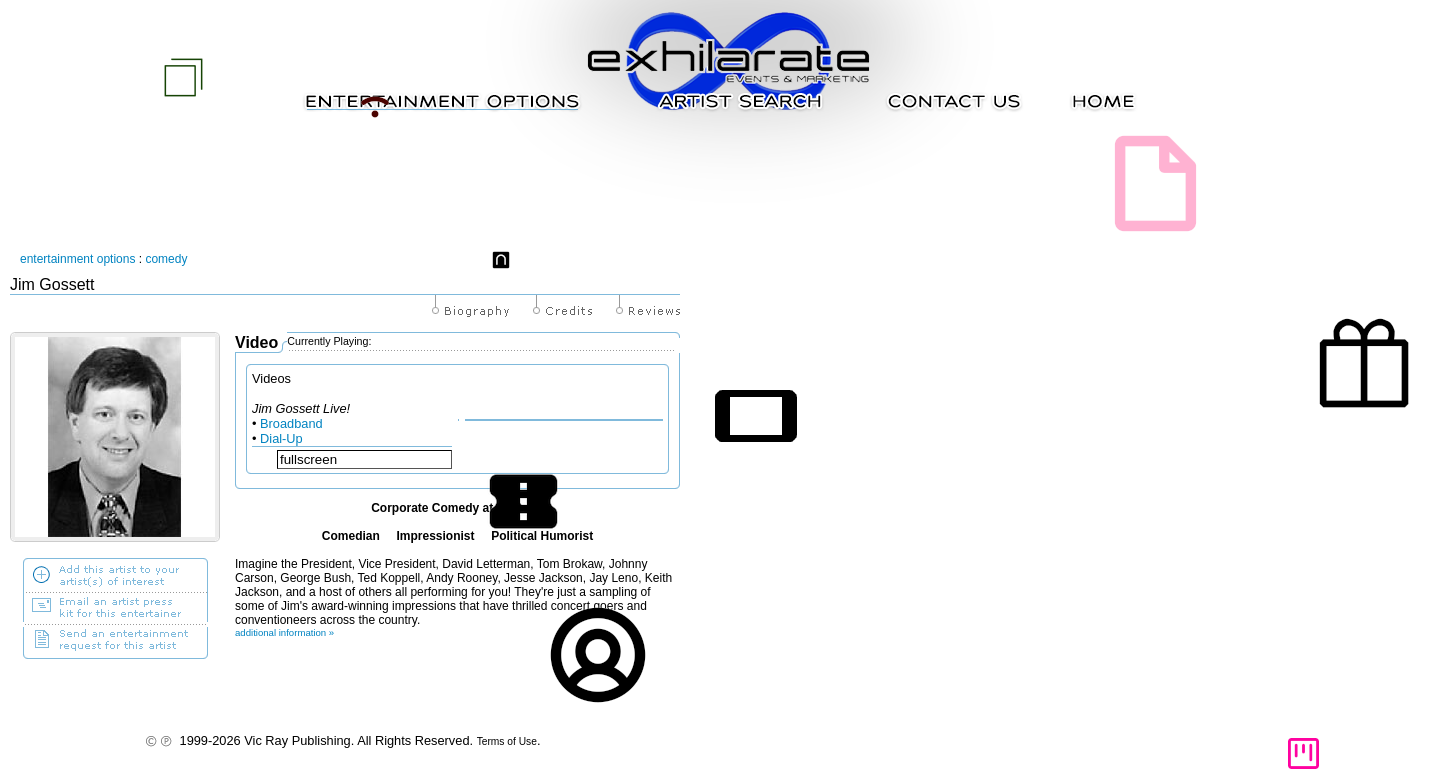  I want to click on view or open a file, so click(1155, 183).